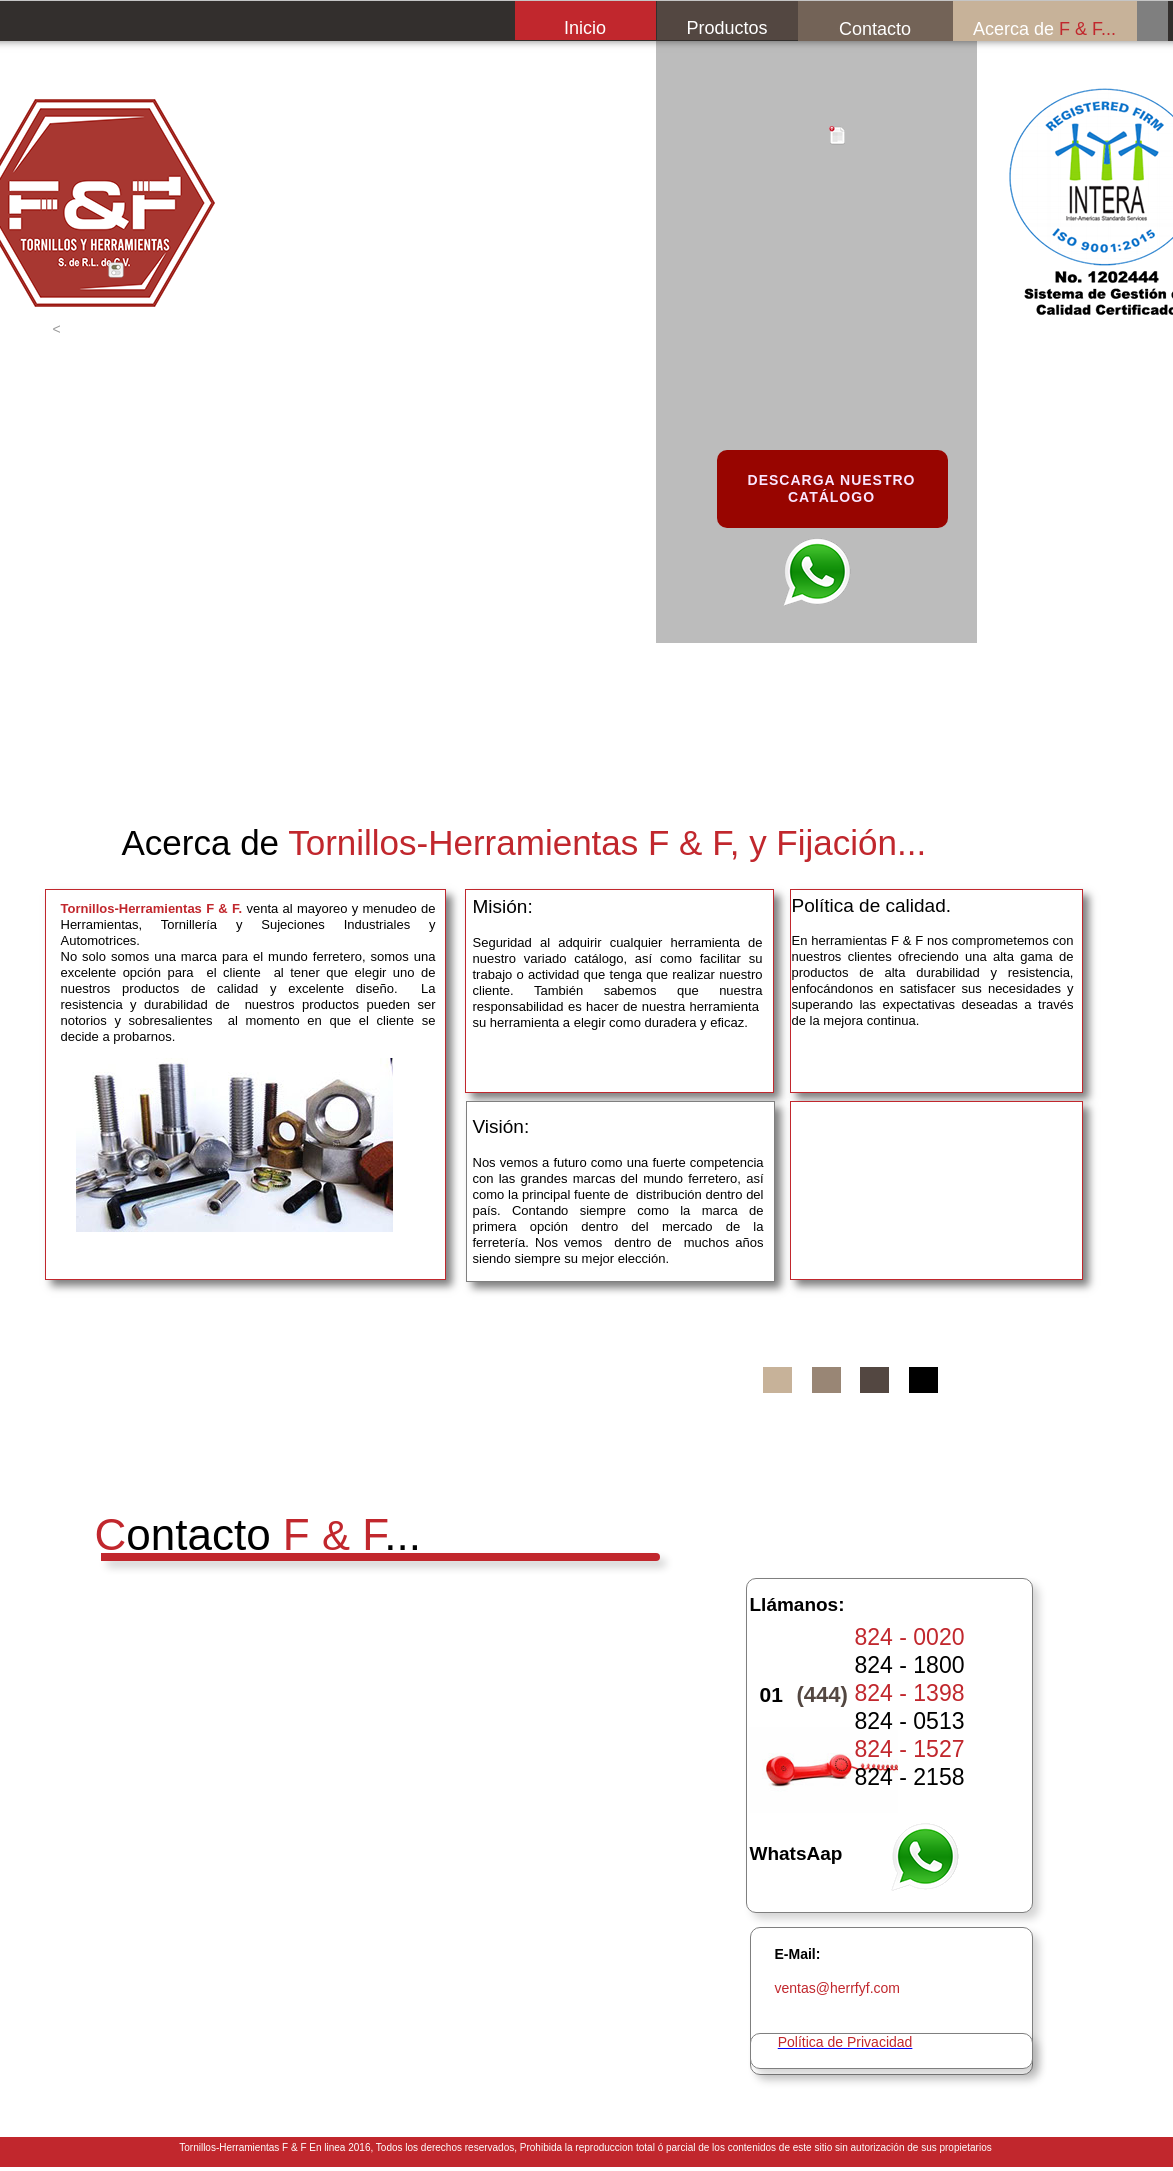 This screenshot has height=2171, width=1173. What do you see at coordinates (837, 135) in the screenshot?
I see `send a file via bluetooth` at bounding box center [837, 135].